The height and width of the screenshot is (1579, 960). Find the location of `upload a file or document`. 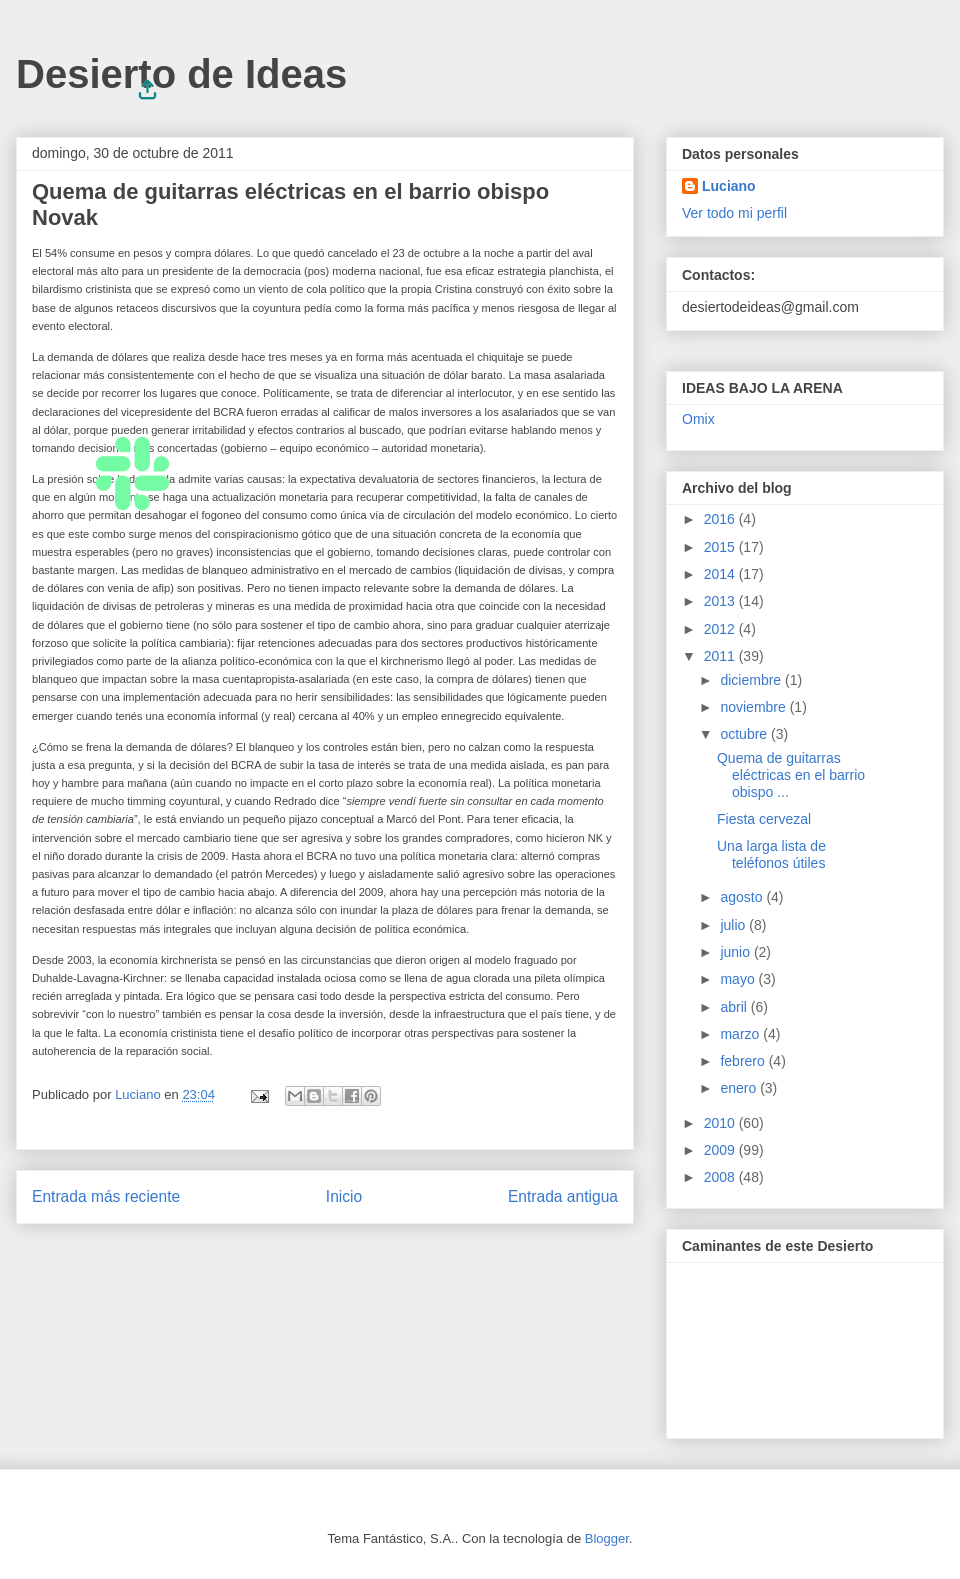

upload a file or document is located at coordinates (147, 89).